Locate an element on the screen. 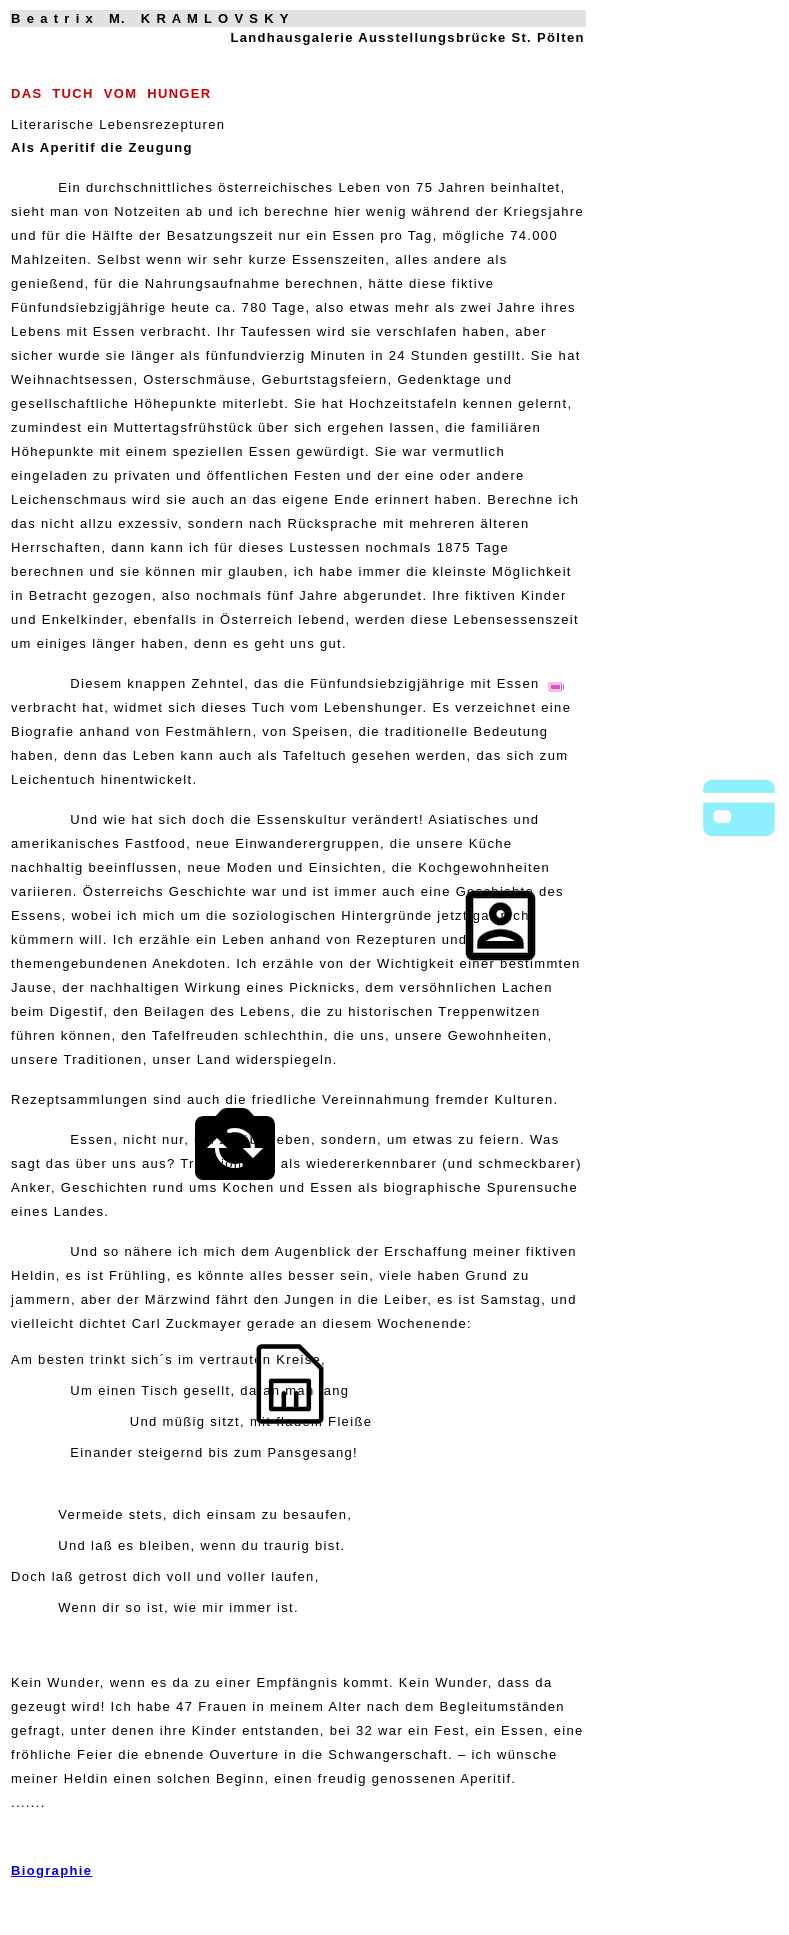 The image size is (789, 1935). view your account profile is located at coordinates (500, 925).